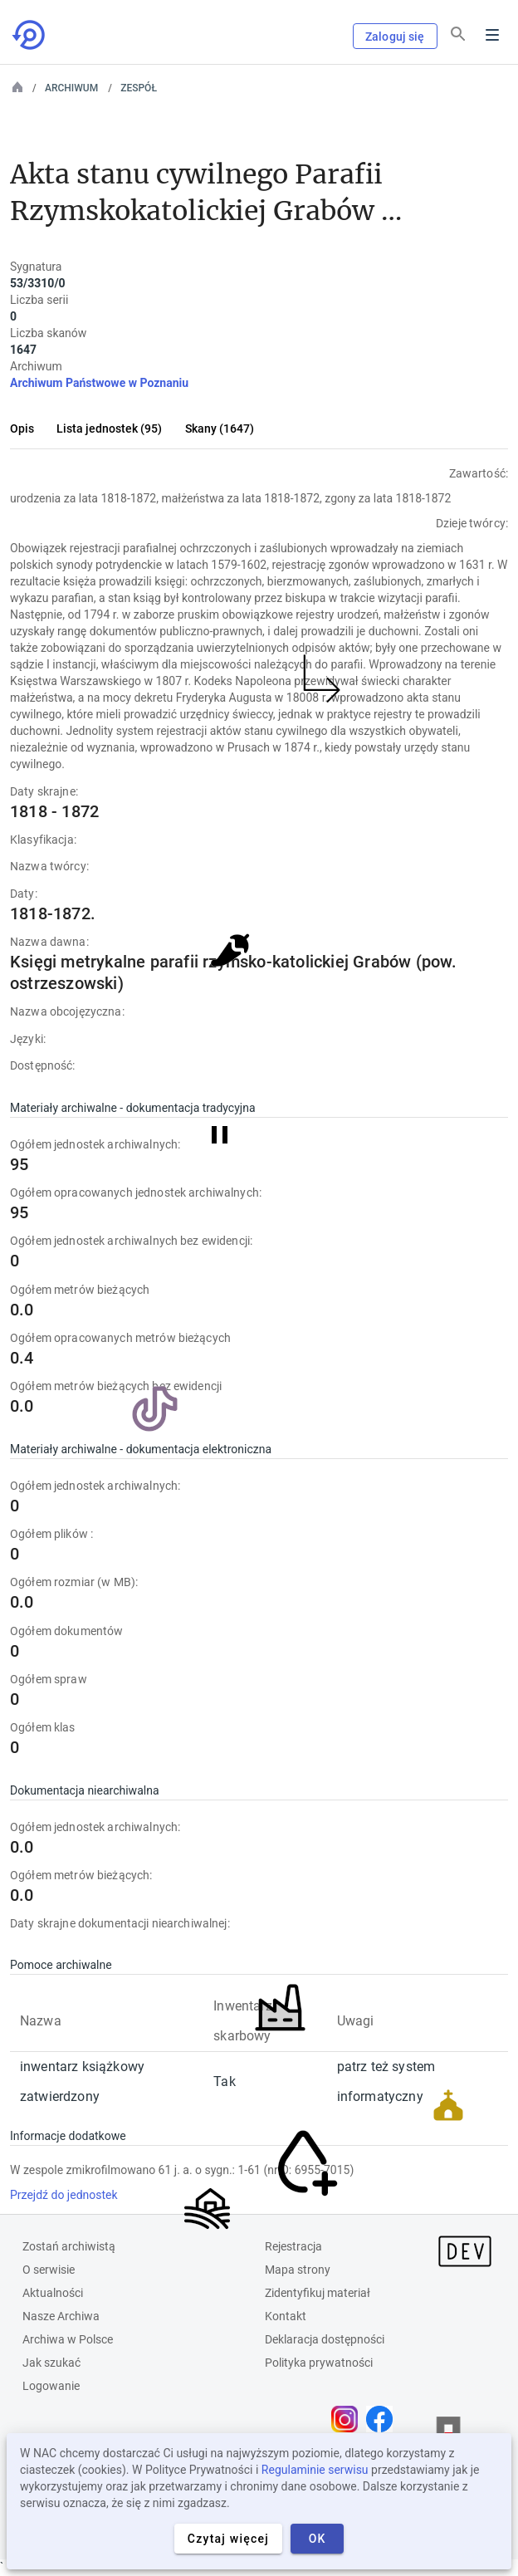 The width and height of the screenshot is (518, 2576). Describe the element at coordinates (280, 2009) in the screenshot. I see `access manufacturing or production settings` at that location.